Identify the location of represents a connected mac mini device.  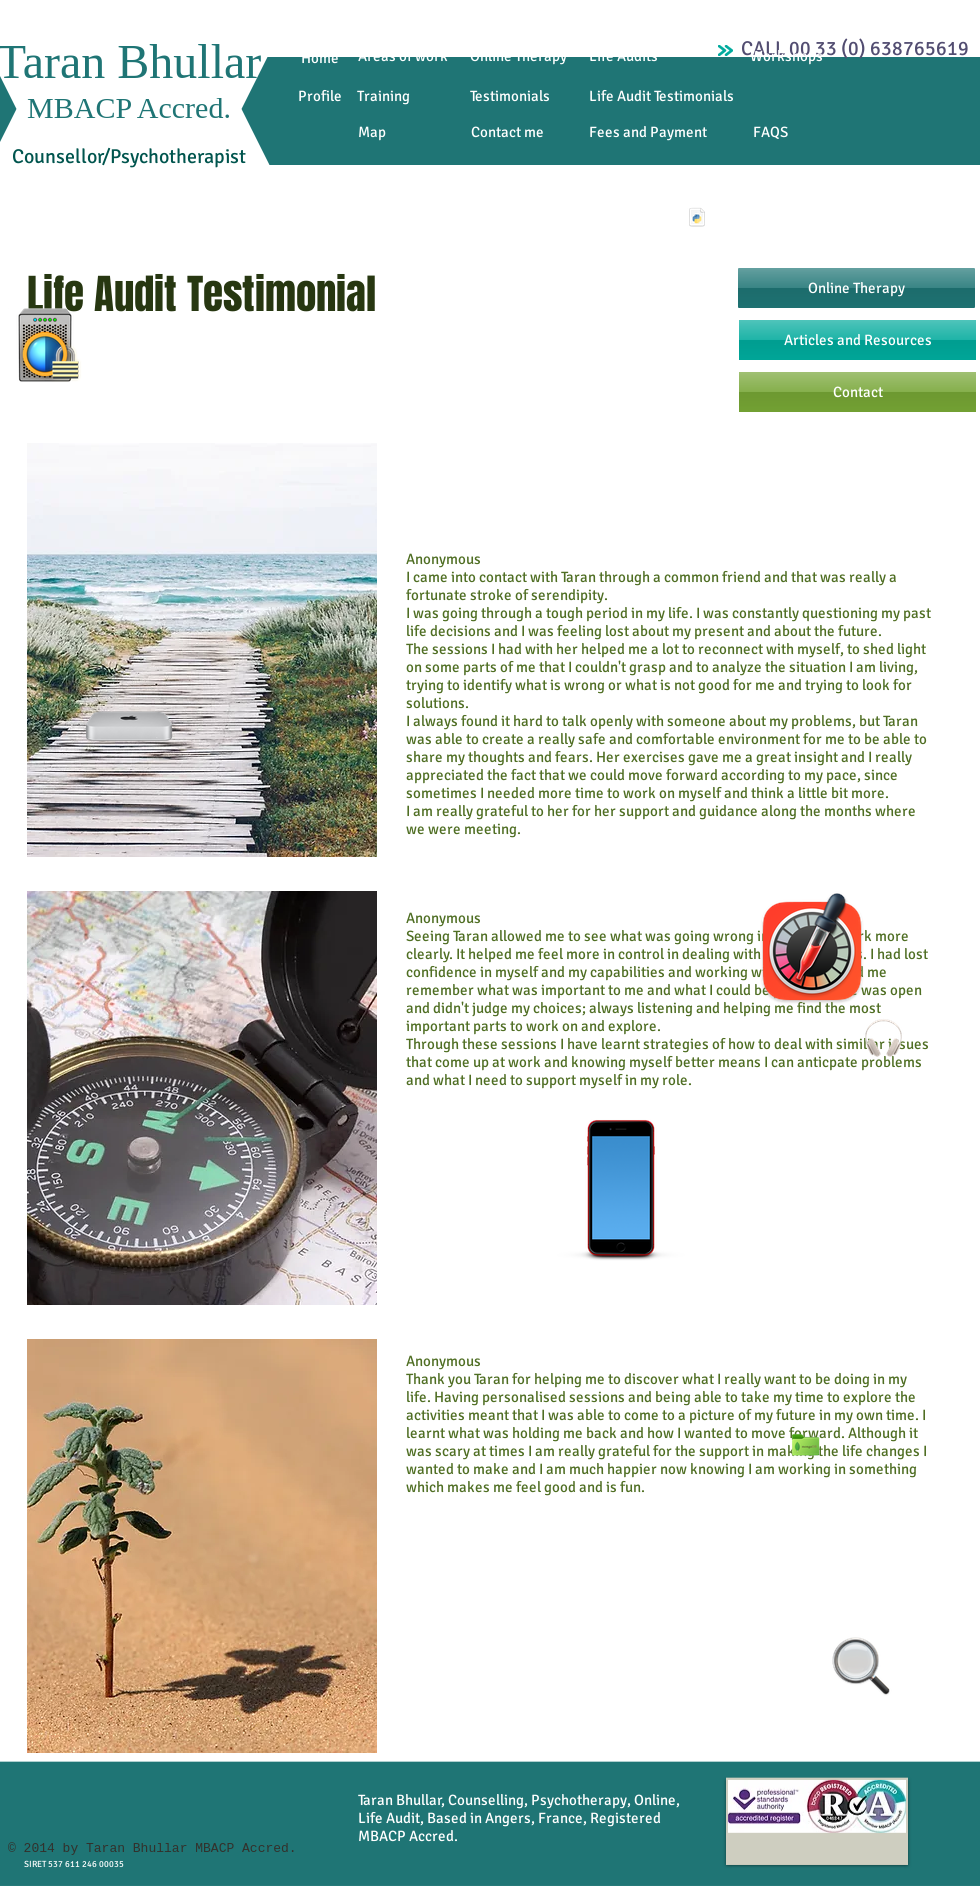
(129, 726).